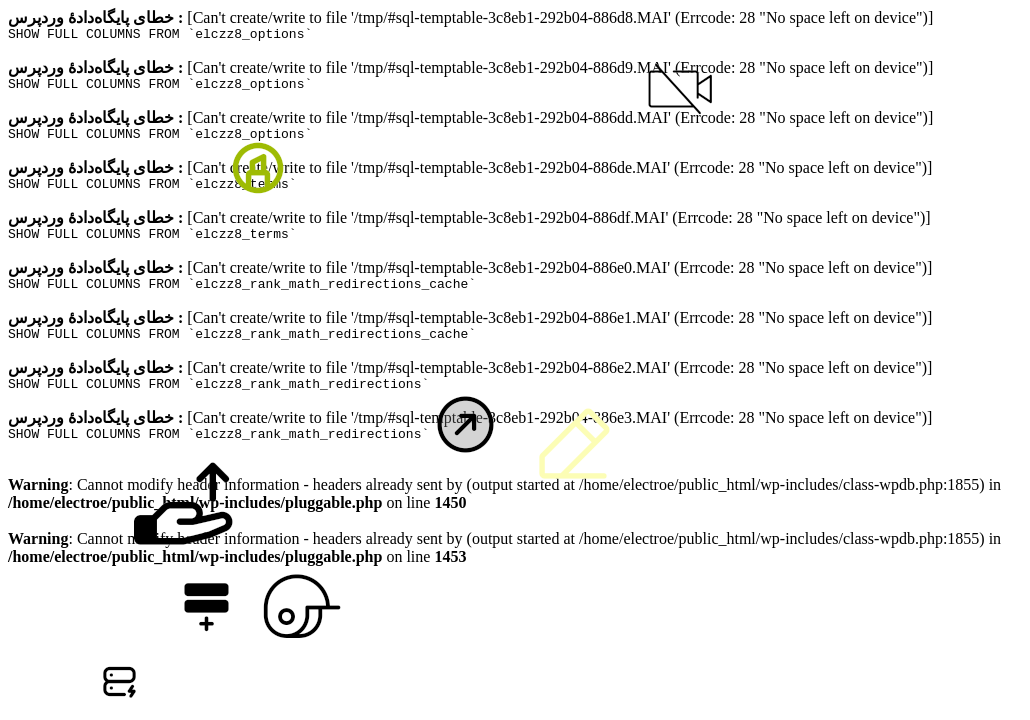 The image size is (1030, 720). Describe the element at coordinates (678, 89) in the screenshot. I see `turn off camera or disable video` at that location.